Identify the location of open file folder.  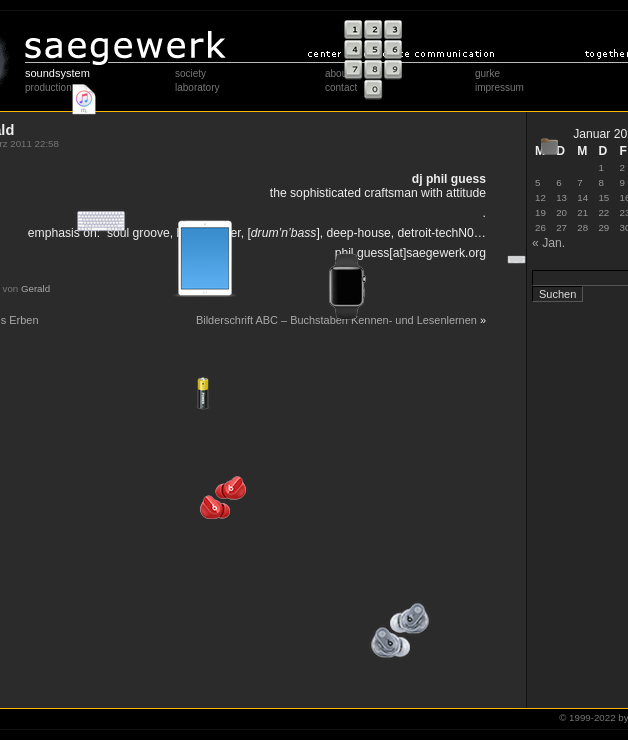
(549, 146).